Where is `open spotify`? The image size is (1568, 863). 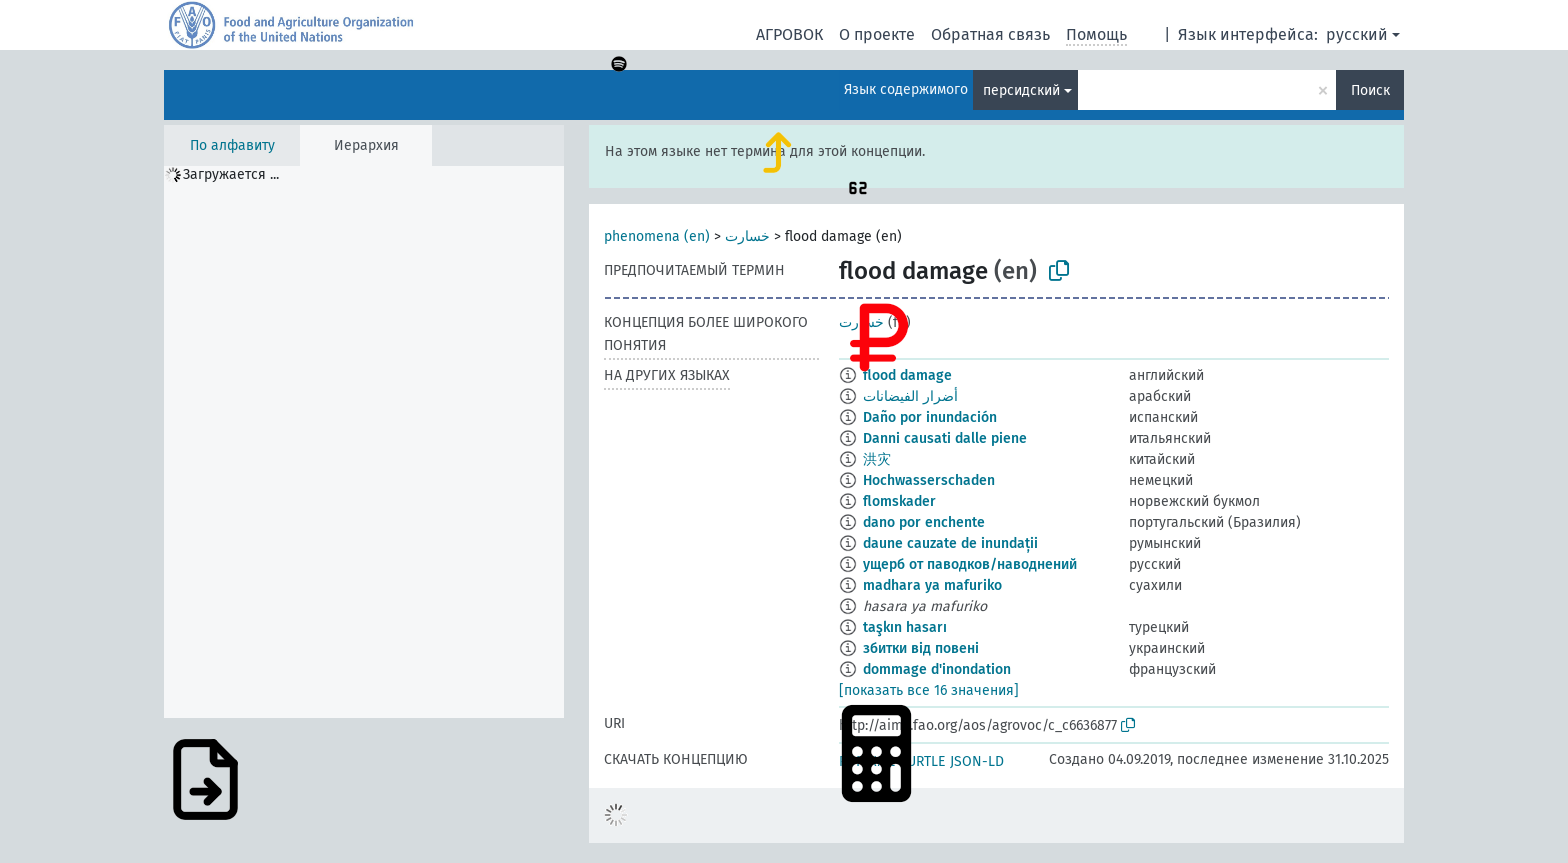
open spotify is located at coordinates (619, 64).